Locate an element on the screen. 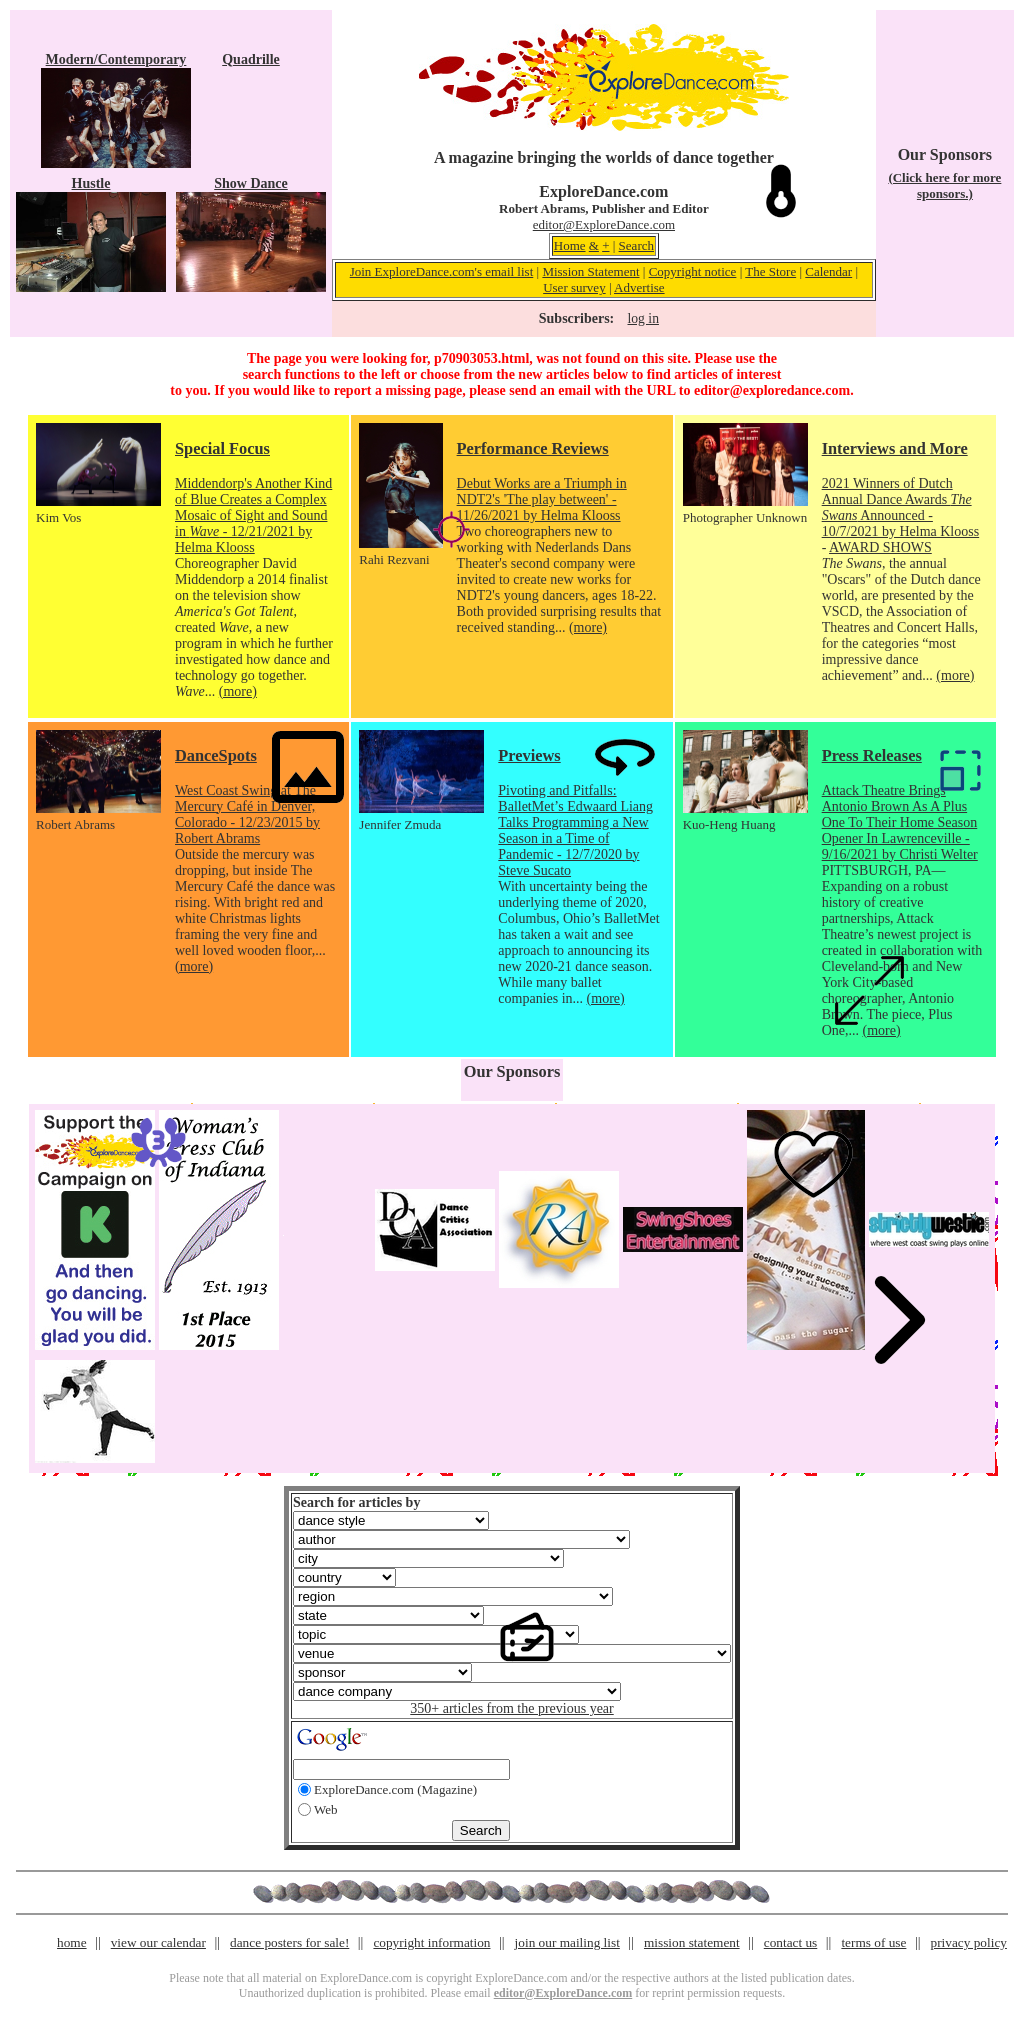  indicates low temperature reading is located at coordinates (781, 191).